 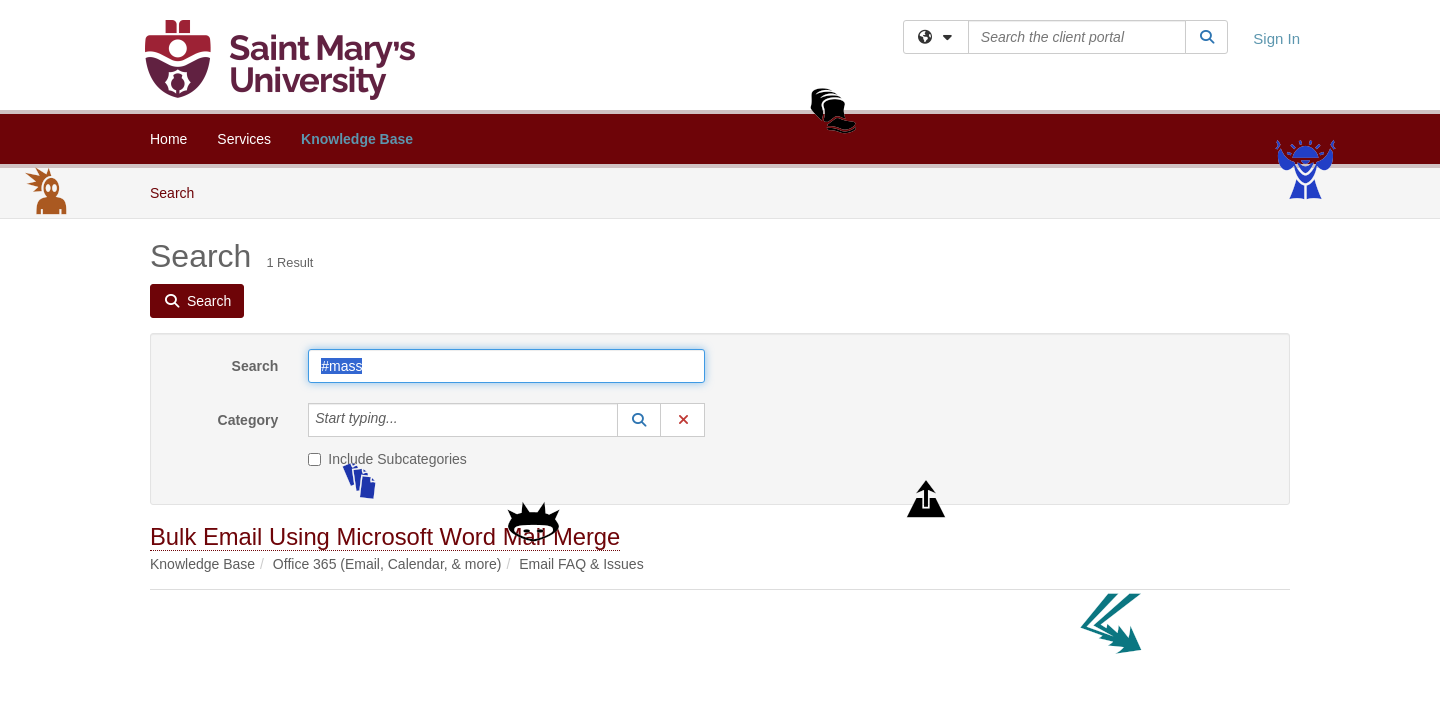 I want to click on activate defense or shield ability, so click(x=533, y=522).